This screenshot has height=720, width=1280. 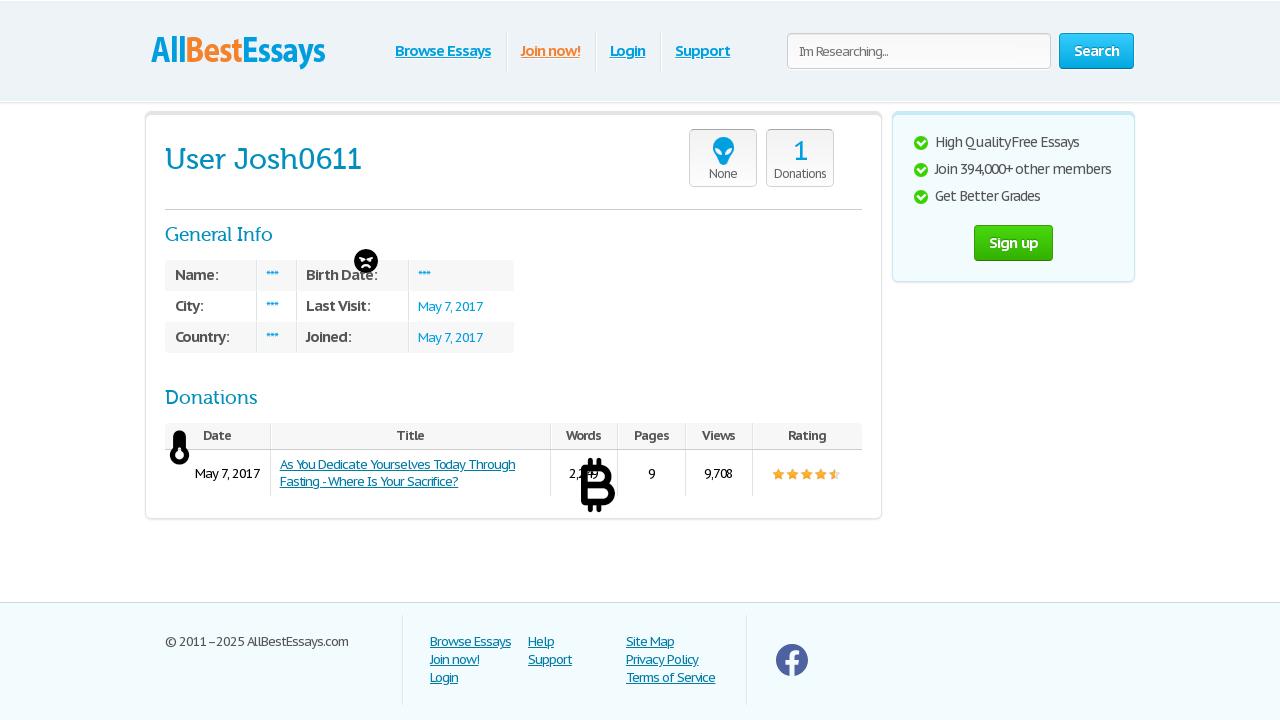 What do you see at coordinates (366, 261) in the screenshot?
I see `react to a message with anger` at bounding box center [366, 261].